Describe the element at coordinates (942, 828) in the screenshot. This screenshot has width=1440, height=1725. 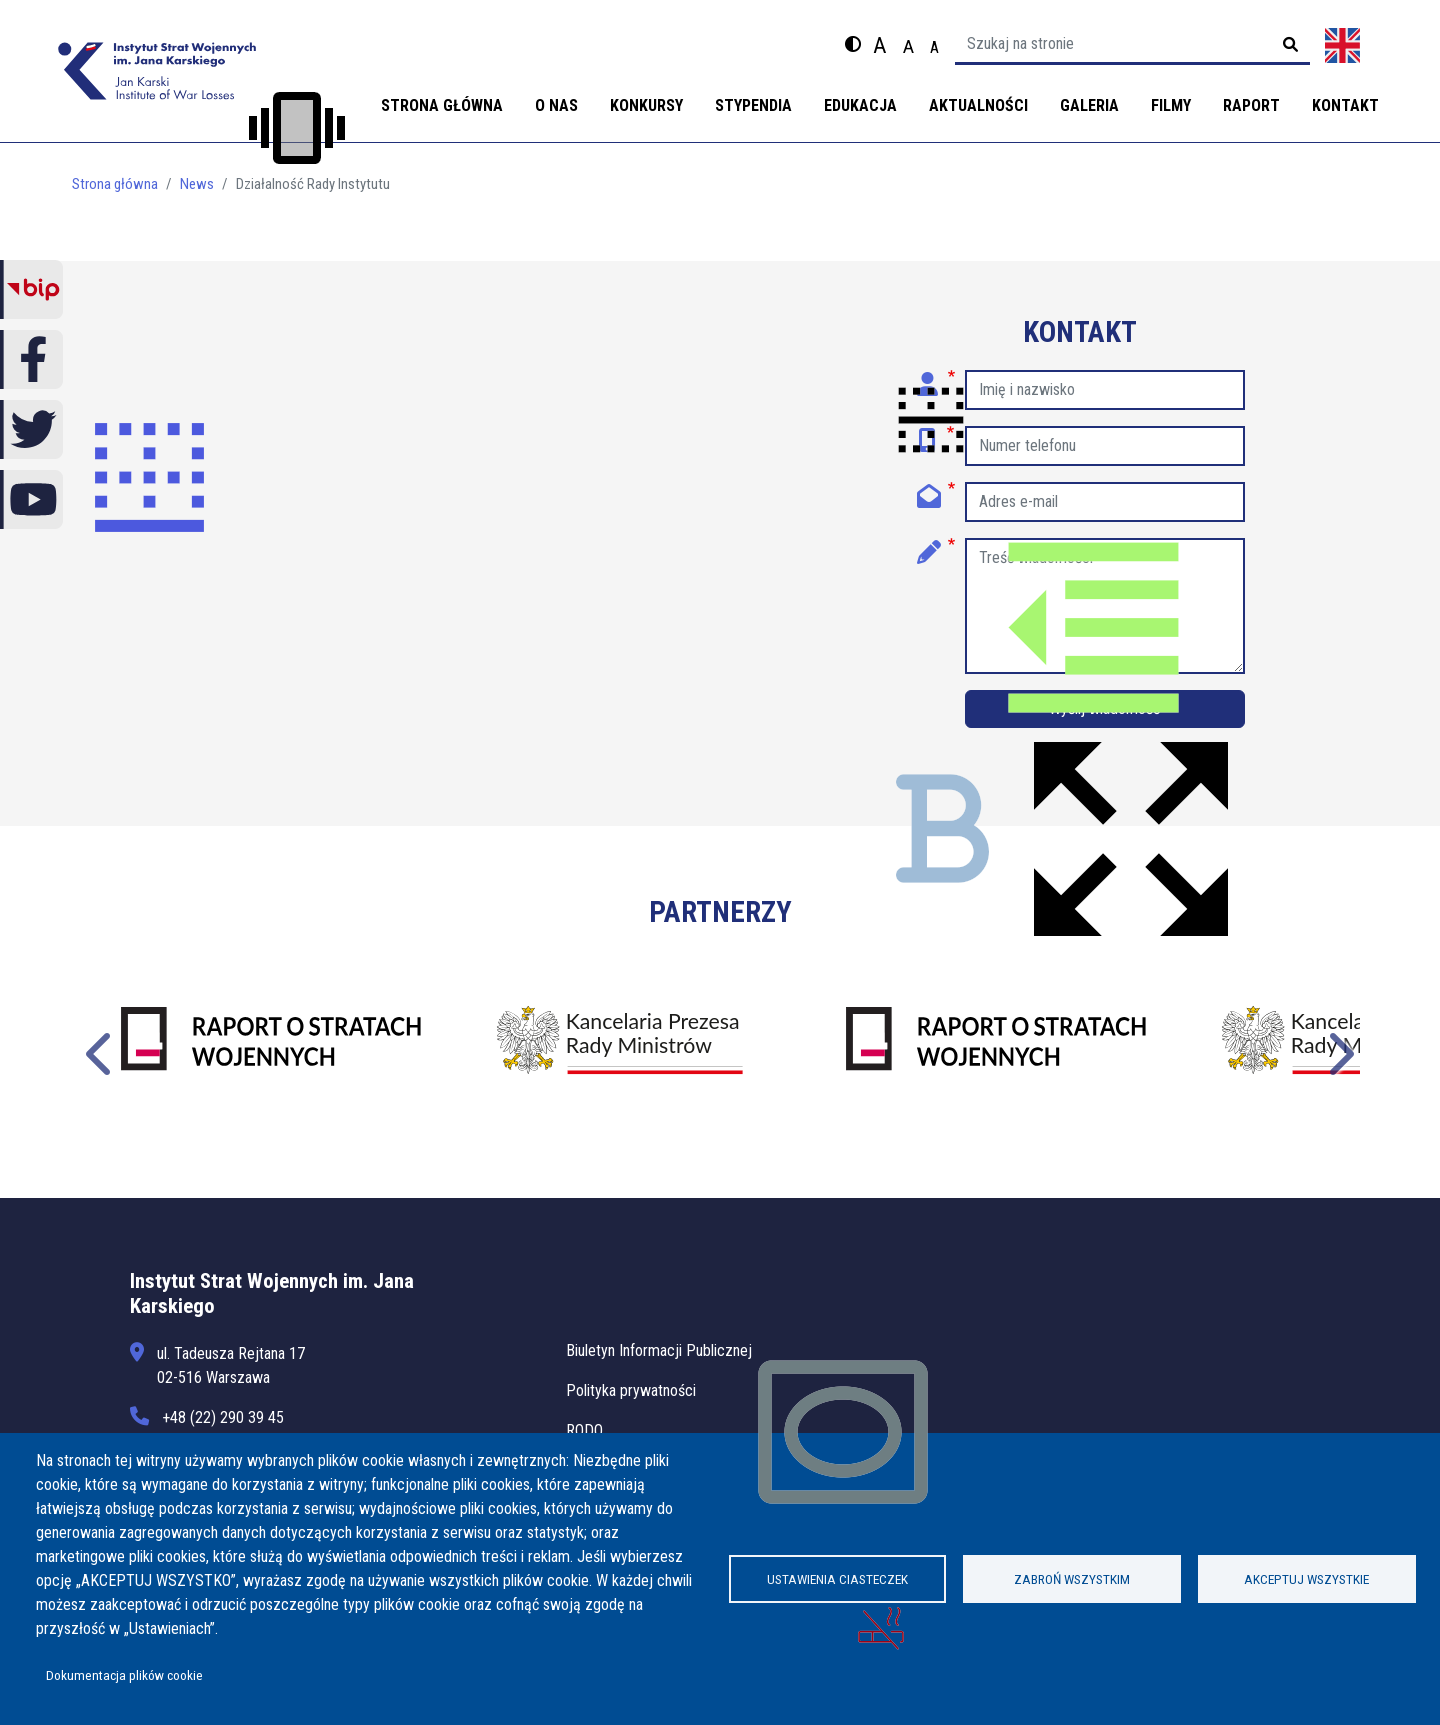
I see `apply bold formatting to selected text` at that location.